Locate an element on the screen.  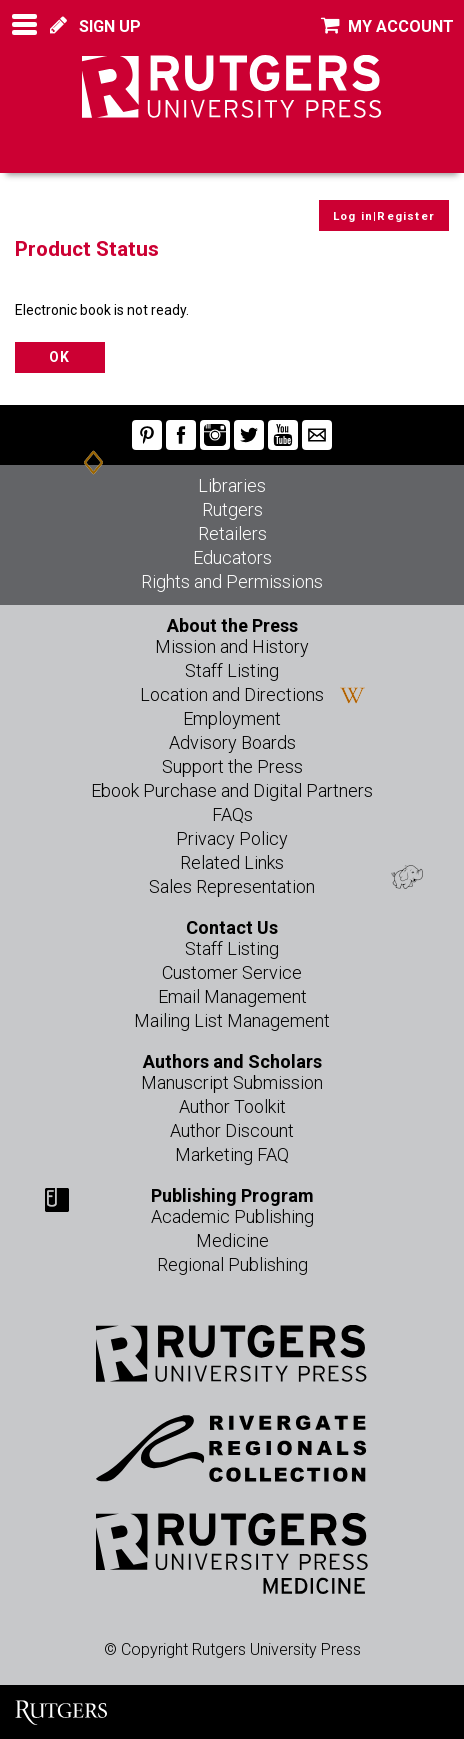
open Wikipedia is located at coordinates (352, 695).